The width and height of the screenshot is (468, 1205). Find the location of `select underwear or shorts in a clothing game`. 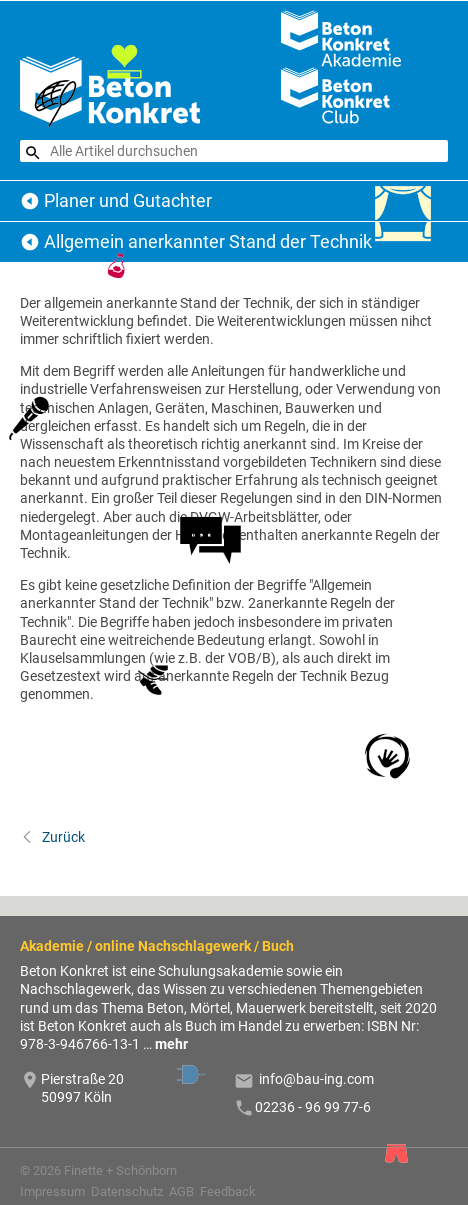

select underwear or shorts in a clothing game is located at coordinates (396, 1153).